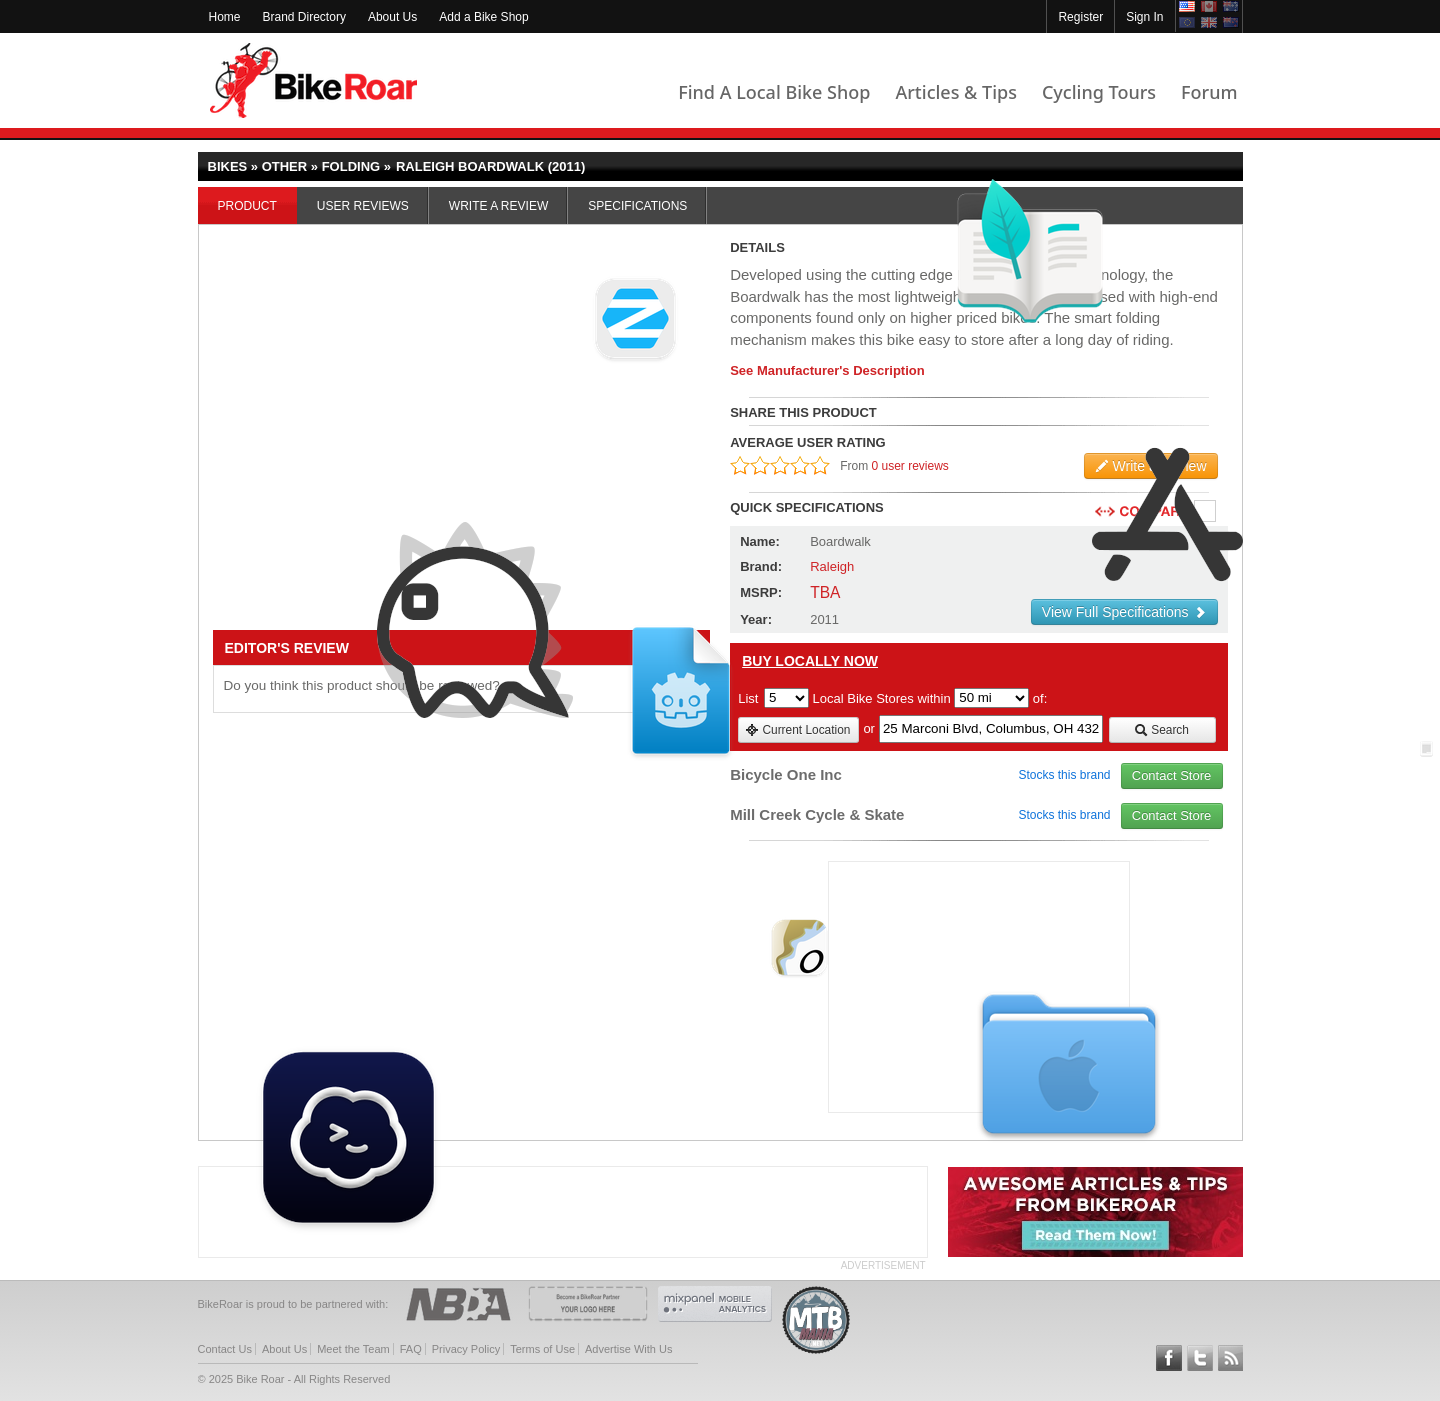  I want to click on a GDScript file associated with the Godot game engine, so click(681, 693).